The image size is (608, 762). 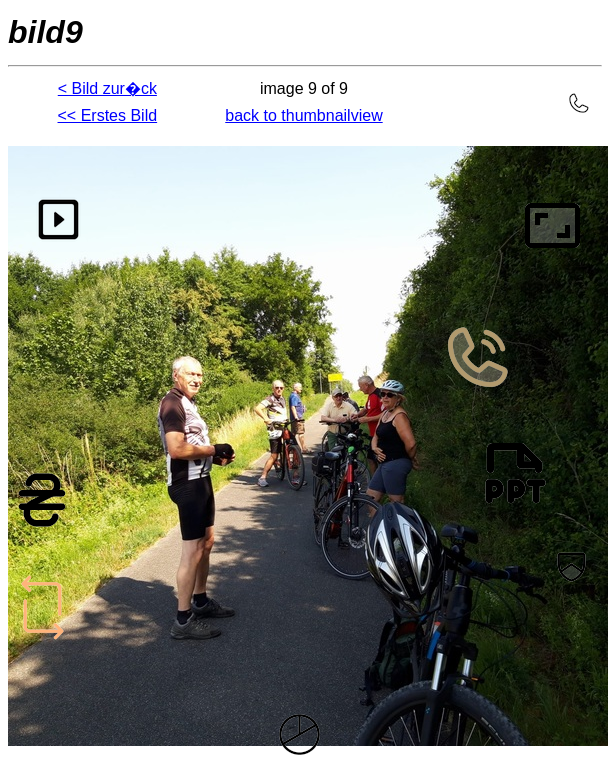 What do you see at coordinates (299, 734) in the screenshot?
I see `view analytics or statistics breakdown` at bounding box center [299, 734].